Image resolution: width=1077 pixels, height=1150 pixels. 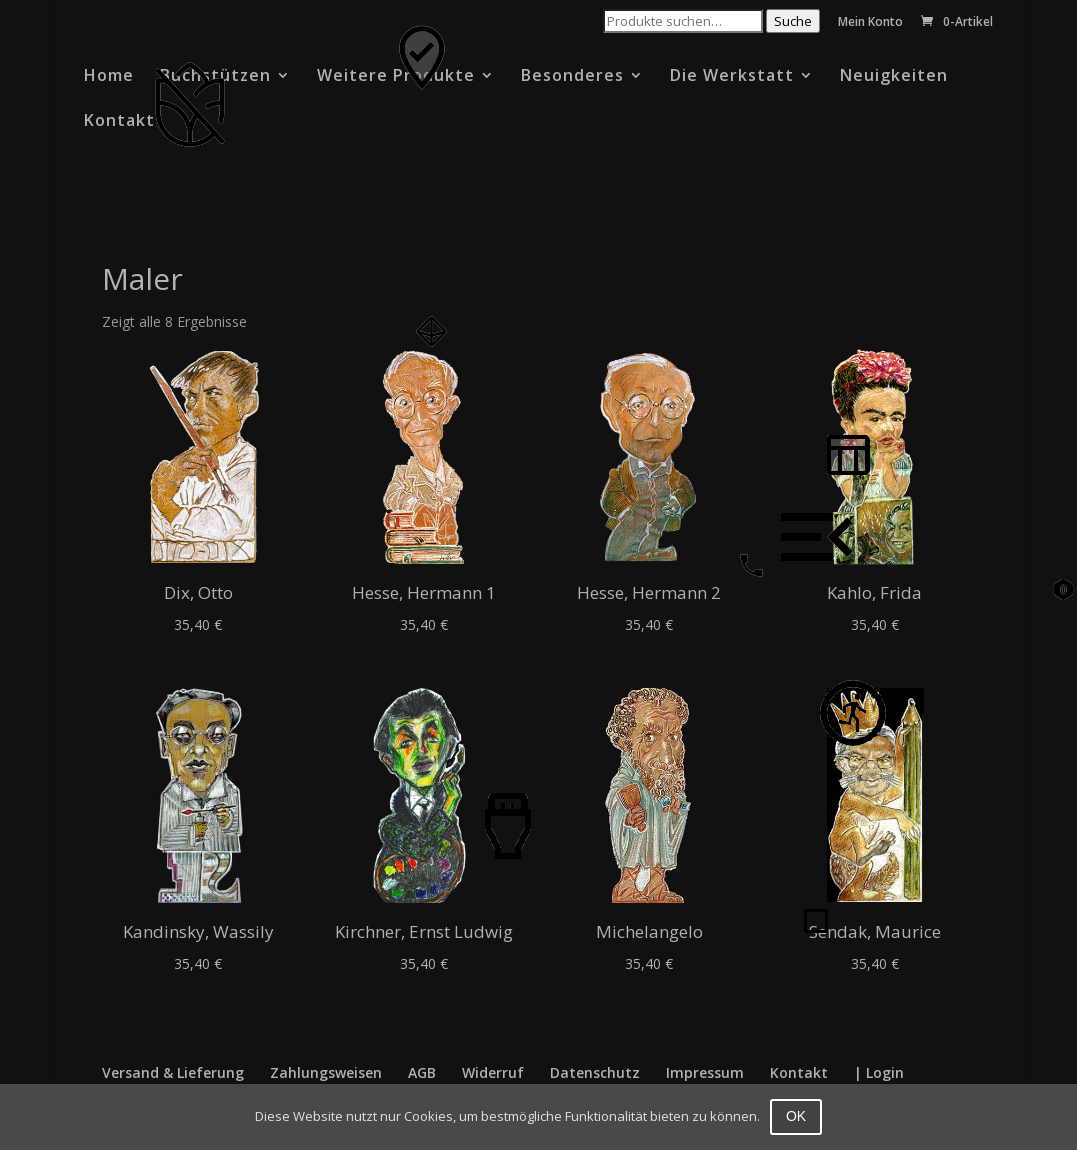 What do you see at coordinates (1063, 589) in the screenshot?
I see `indicates zero items or empty count` at bounding box center [1063, 589].